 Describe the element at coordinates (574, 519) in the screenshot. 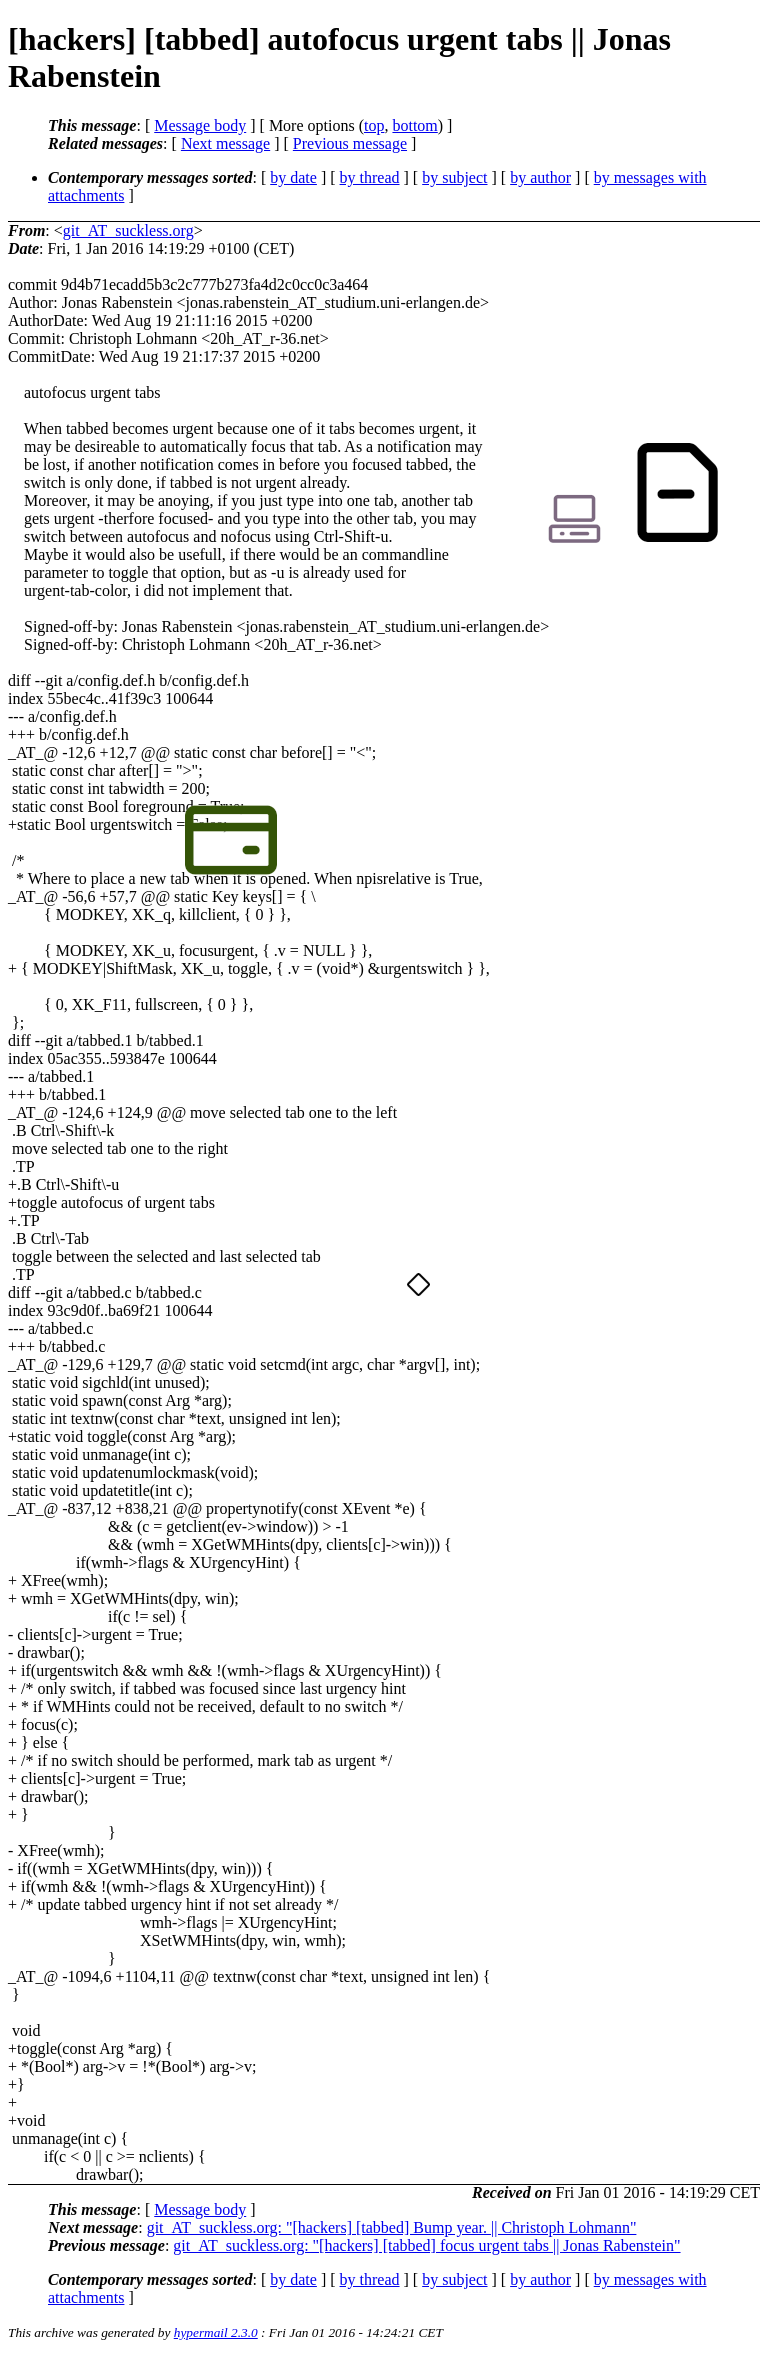

I see `open github codespaces` at that location.